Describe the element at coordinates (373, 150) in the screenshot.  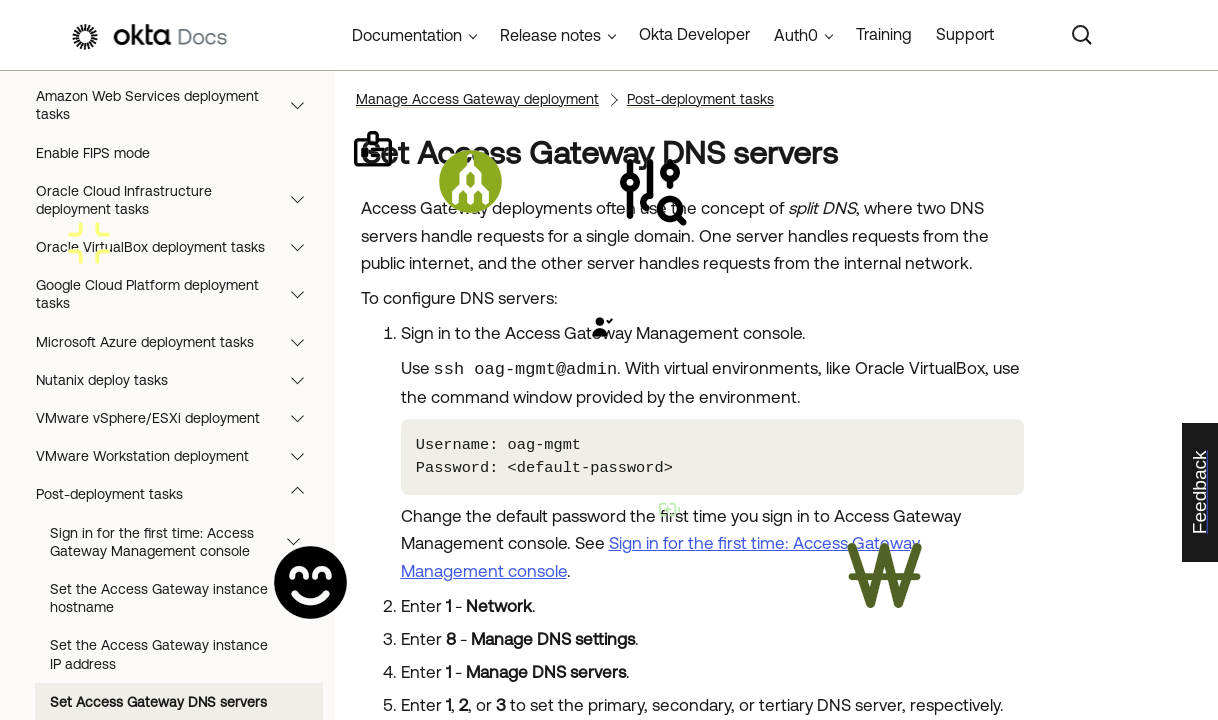
I see `view your profile or identification` at that location.